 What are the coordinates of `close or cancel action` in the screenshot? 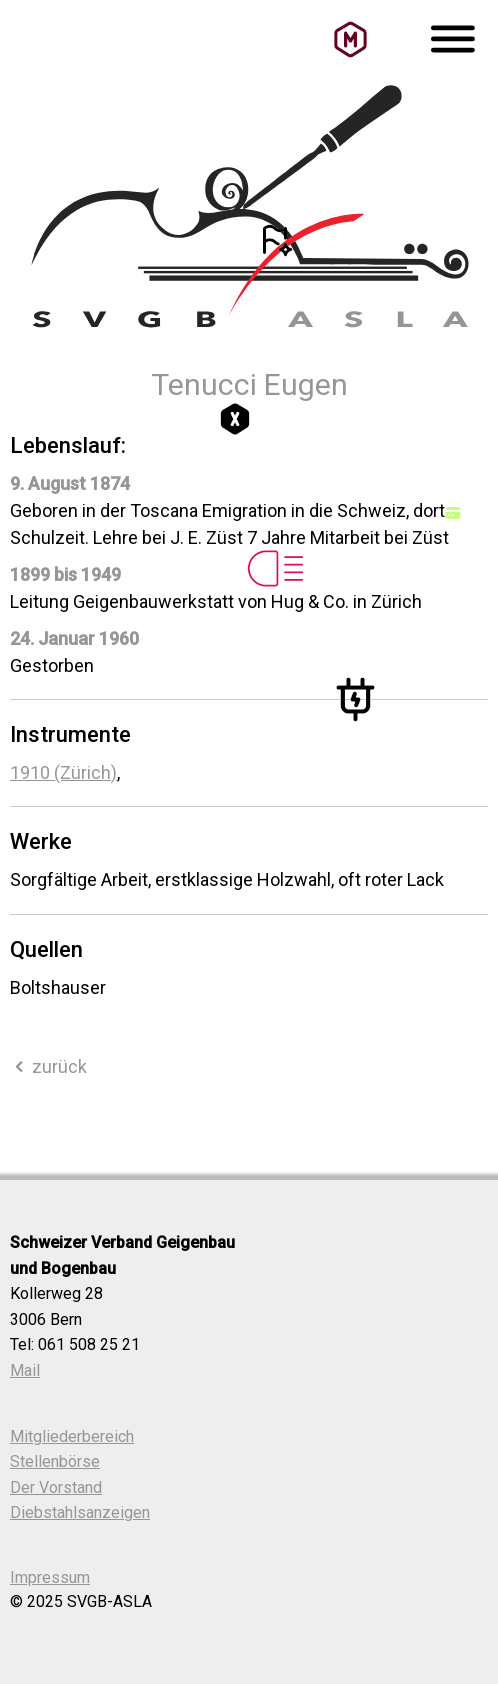 It's located at (235, 419).